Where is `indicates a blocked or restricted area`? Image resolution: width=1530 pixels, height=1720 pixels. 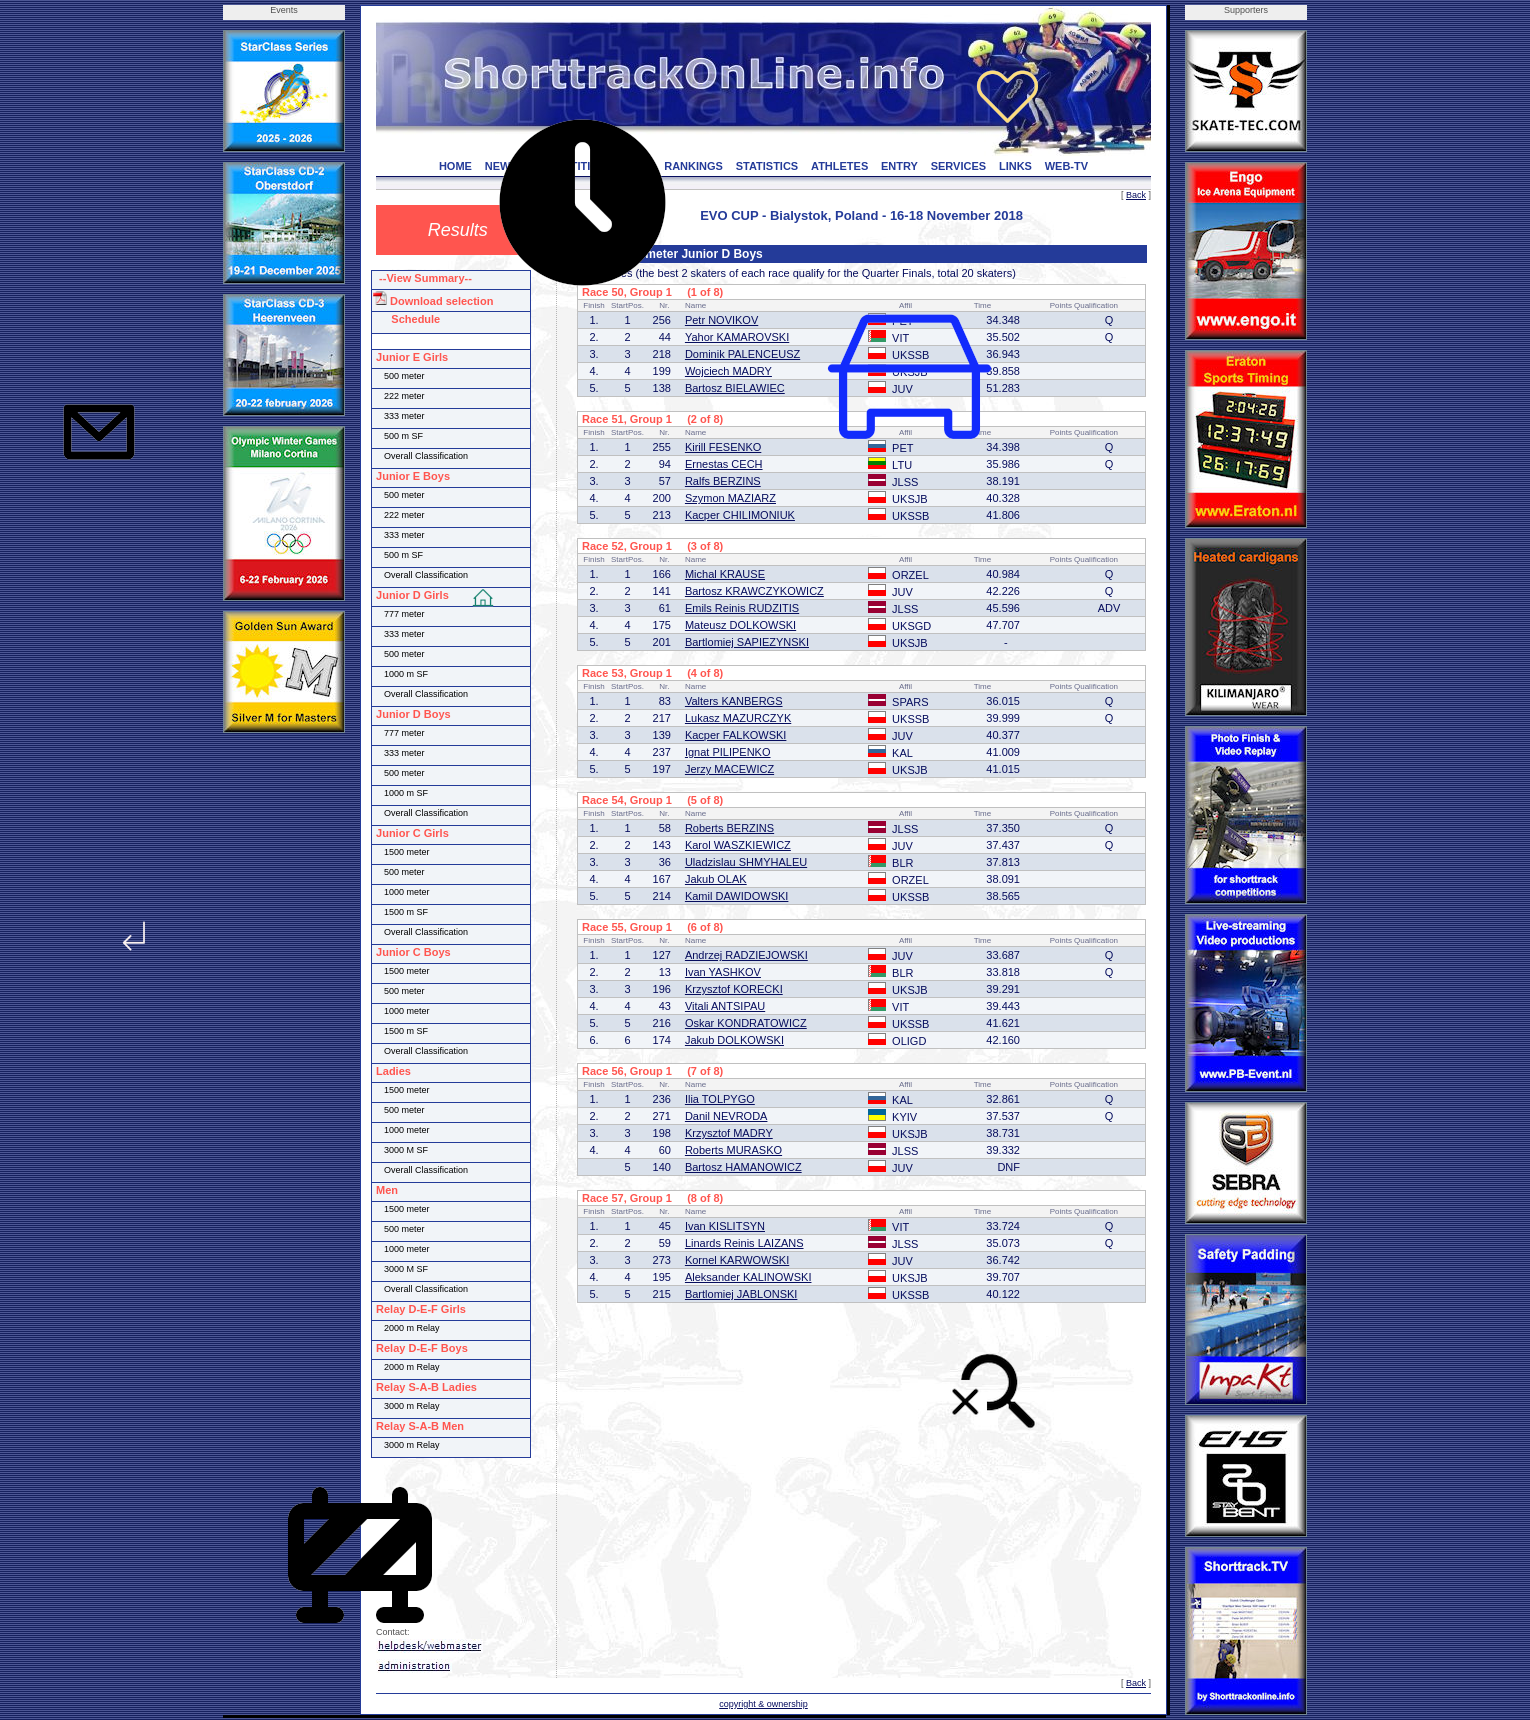
indicates a blocked or restricted area is located at coordinates (360, 1551).